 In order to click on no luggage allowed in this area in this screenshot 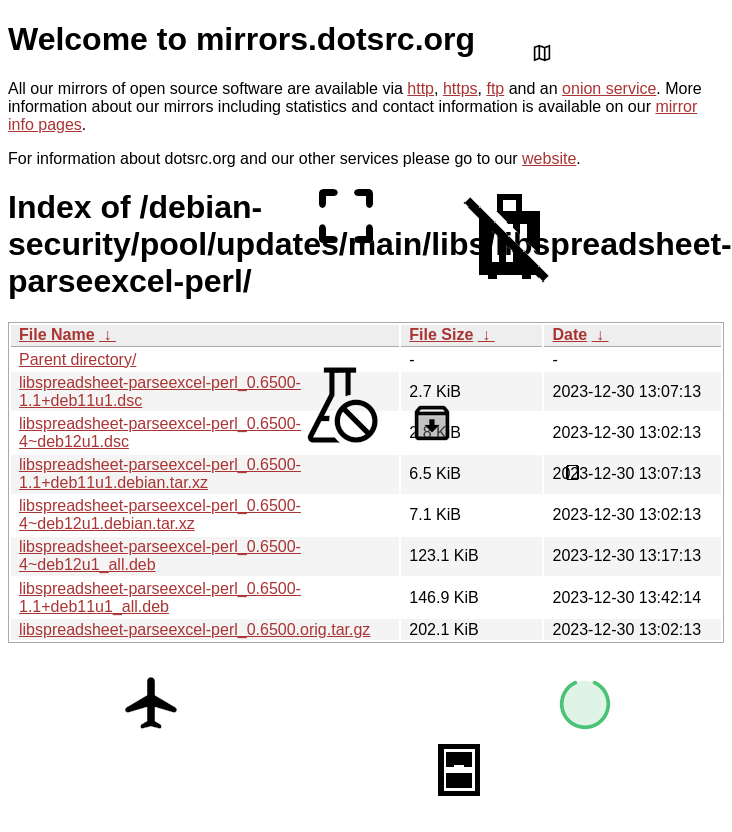, I will do `click(509, 236)`.